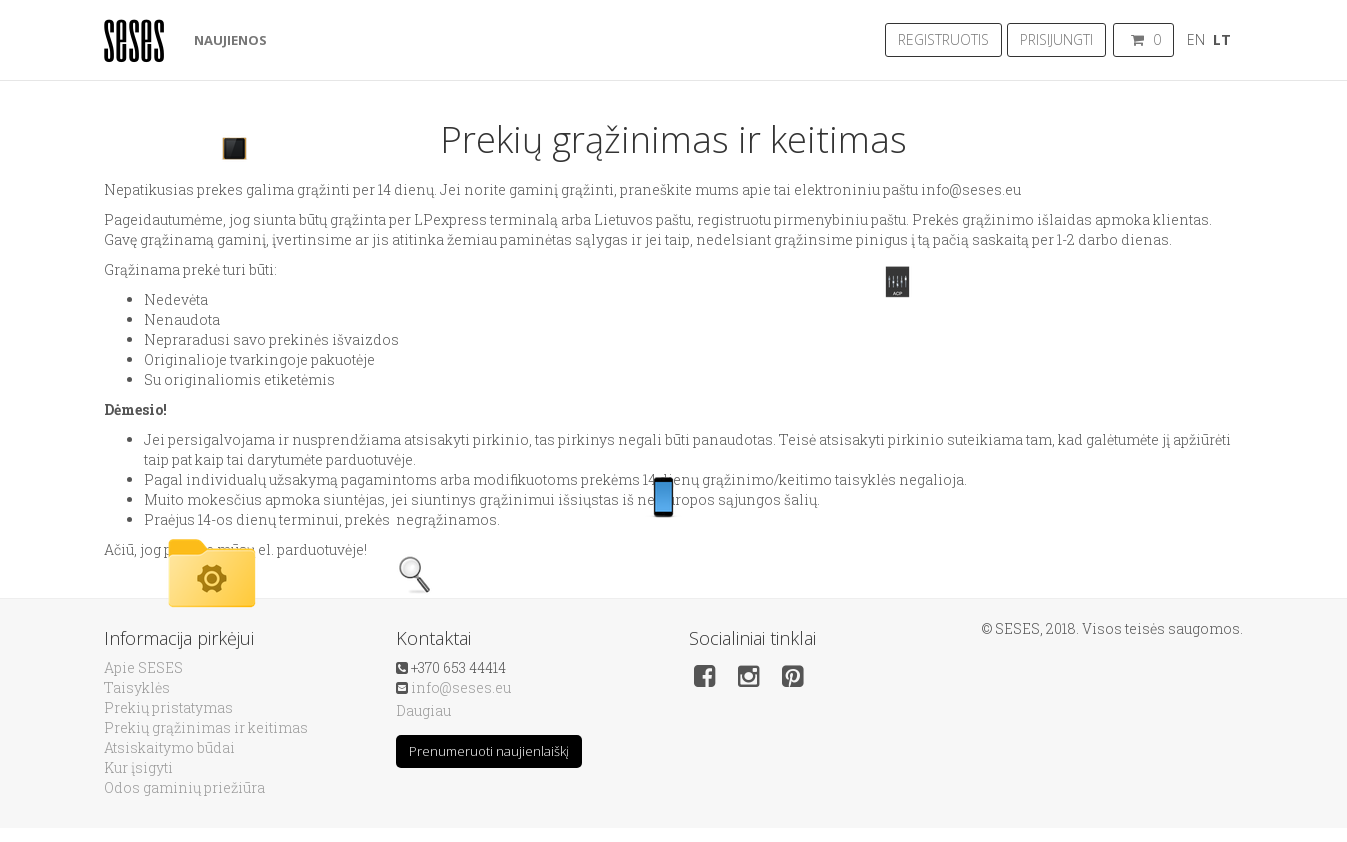  I want to click on iPhone 7 Plus device icon, so click(663, 497).